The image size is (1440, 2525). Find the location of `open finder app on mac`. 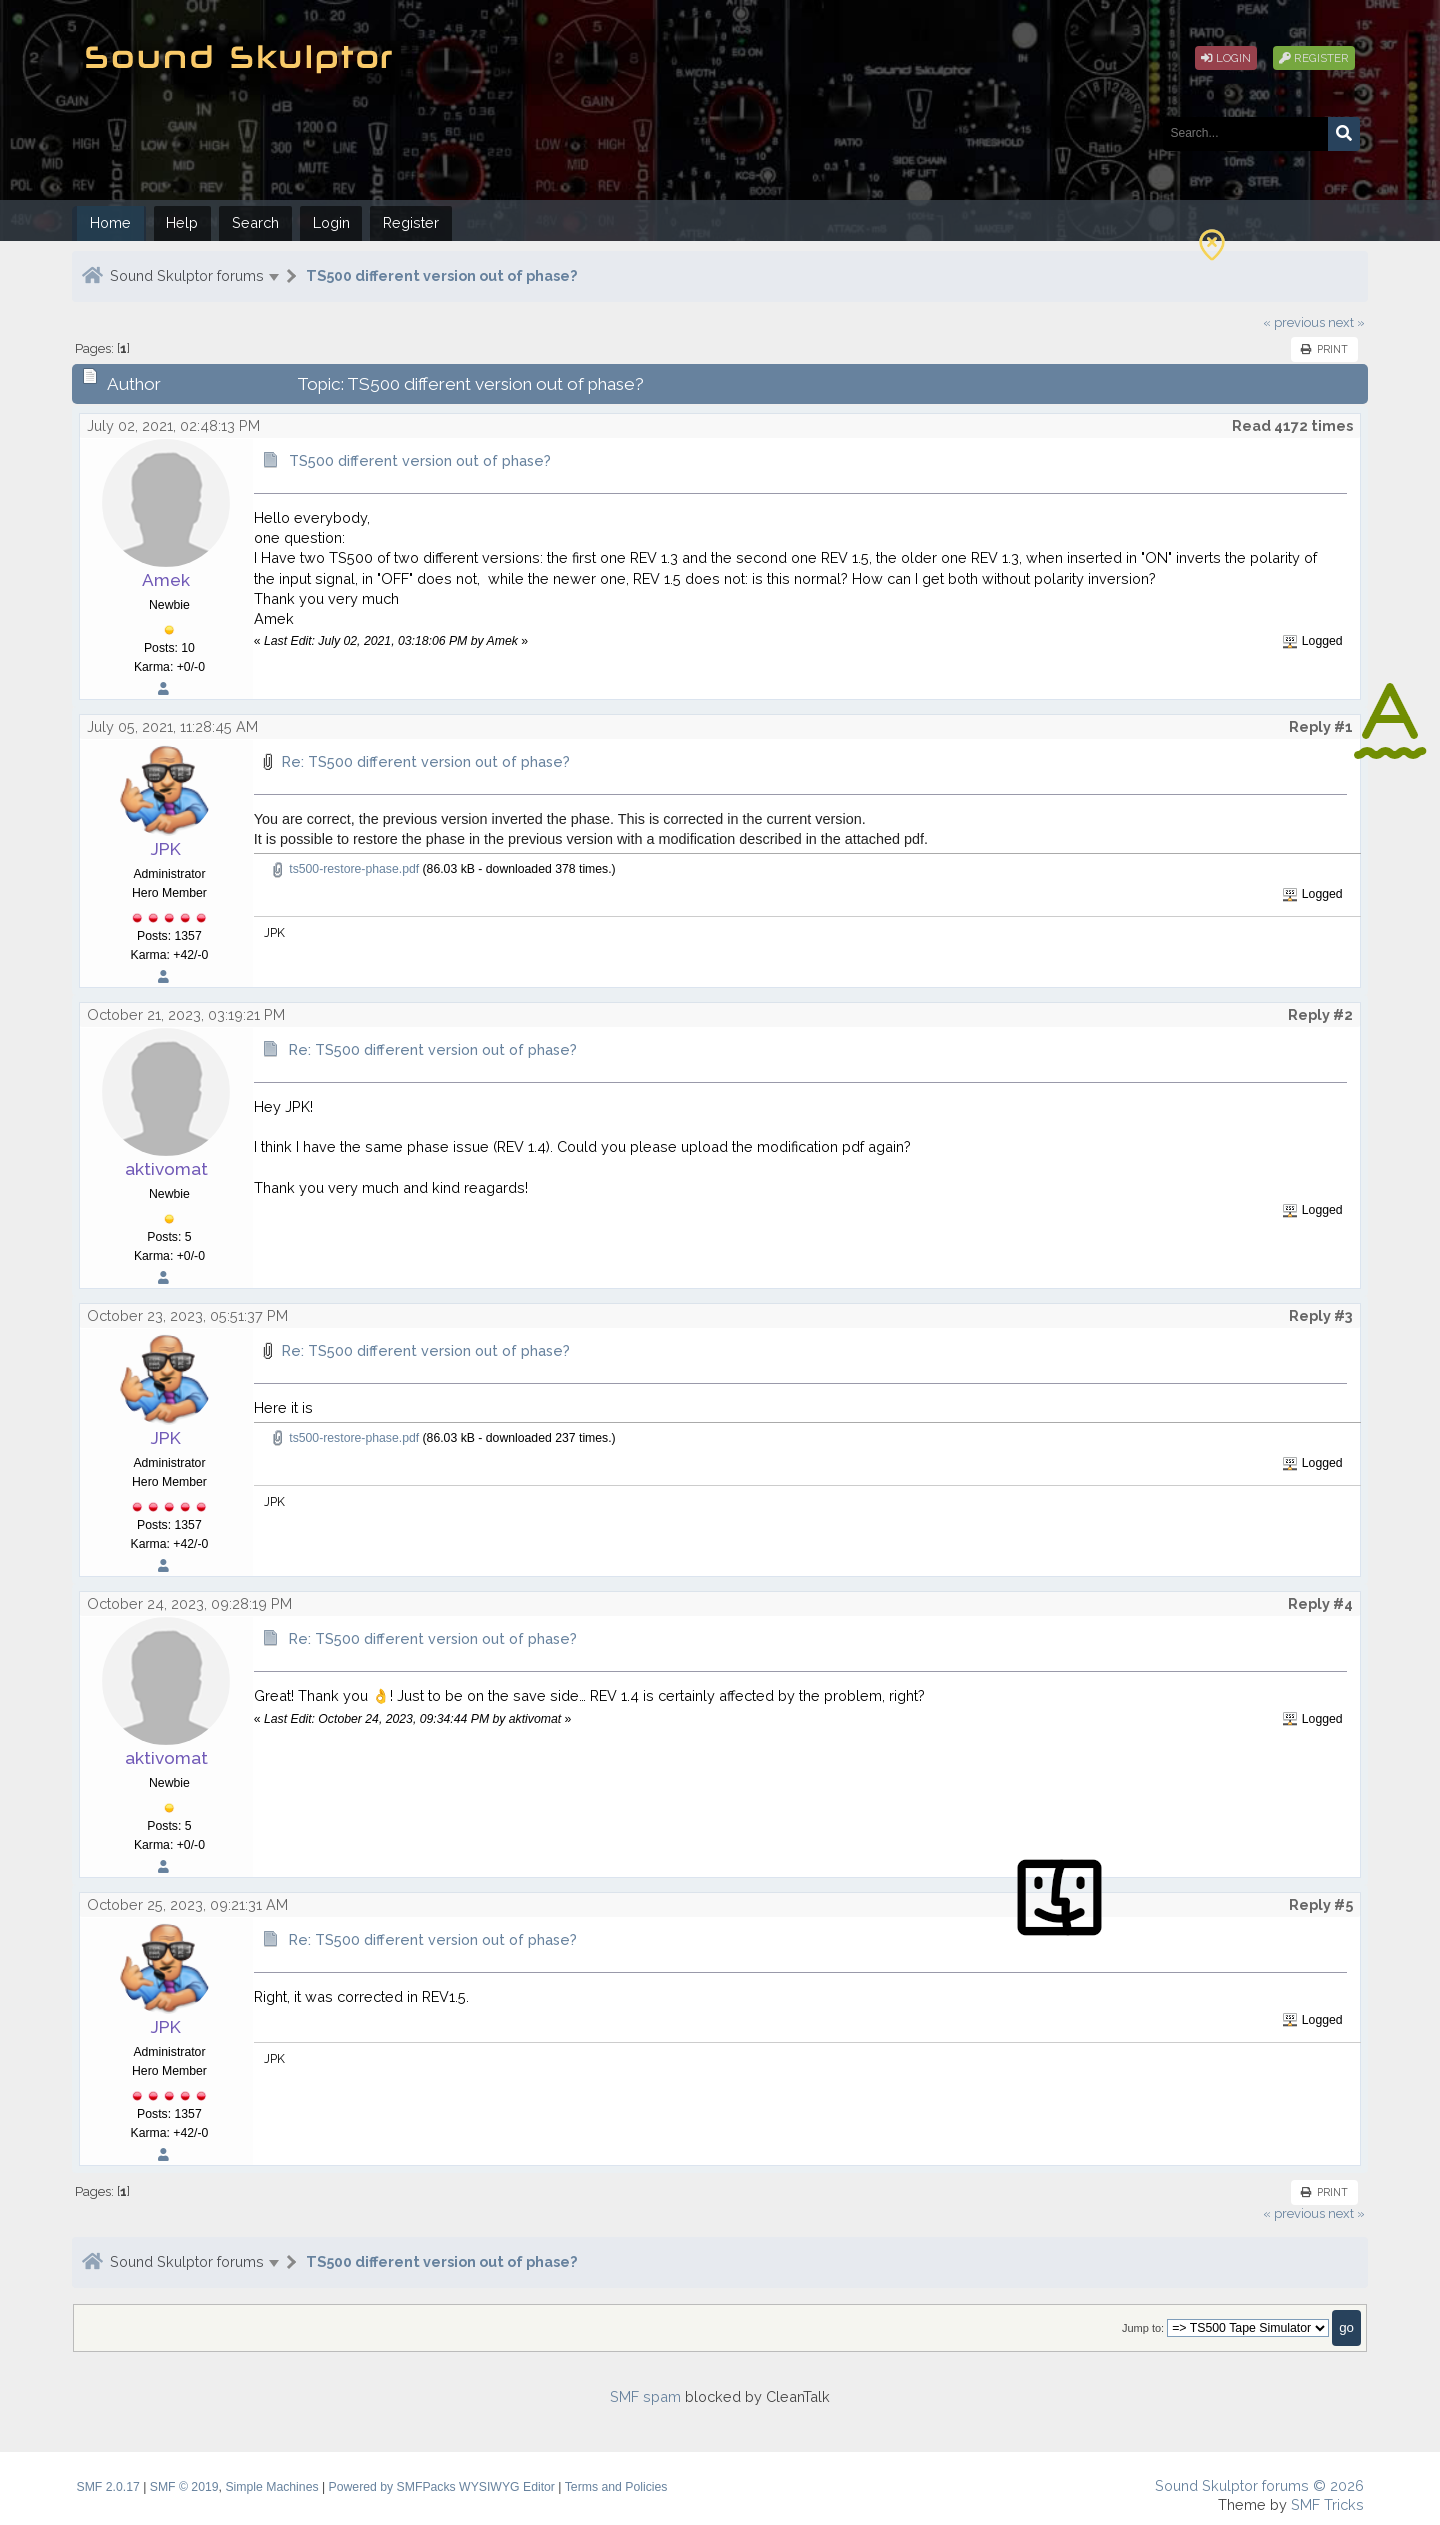

open finder app on mac is located at coordinates (1059, 1897).